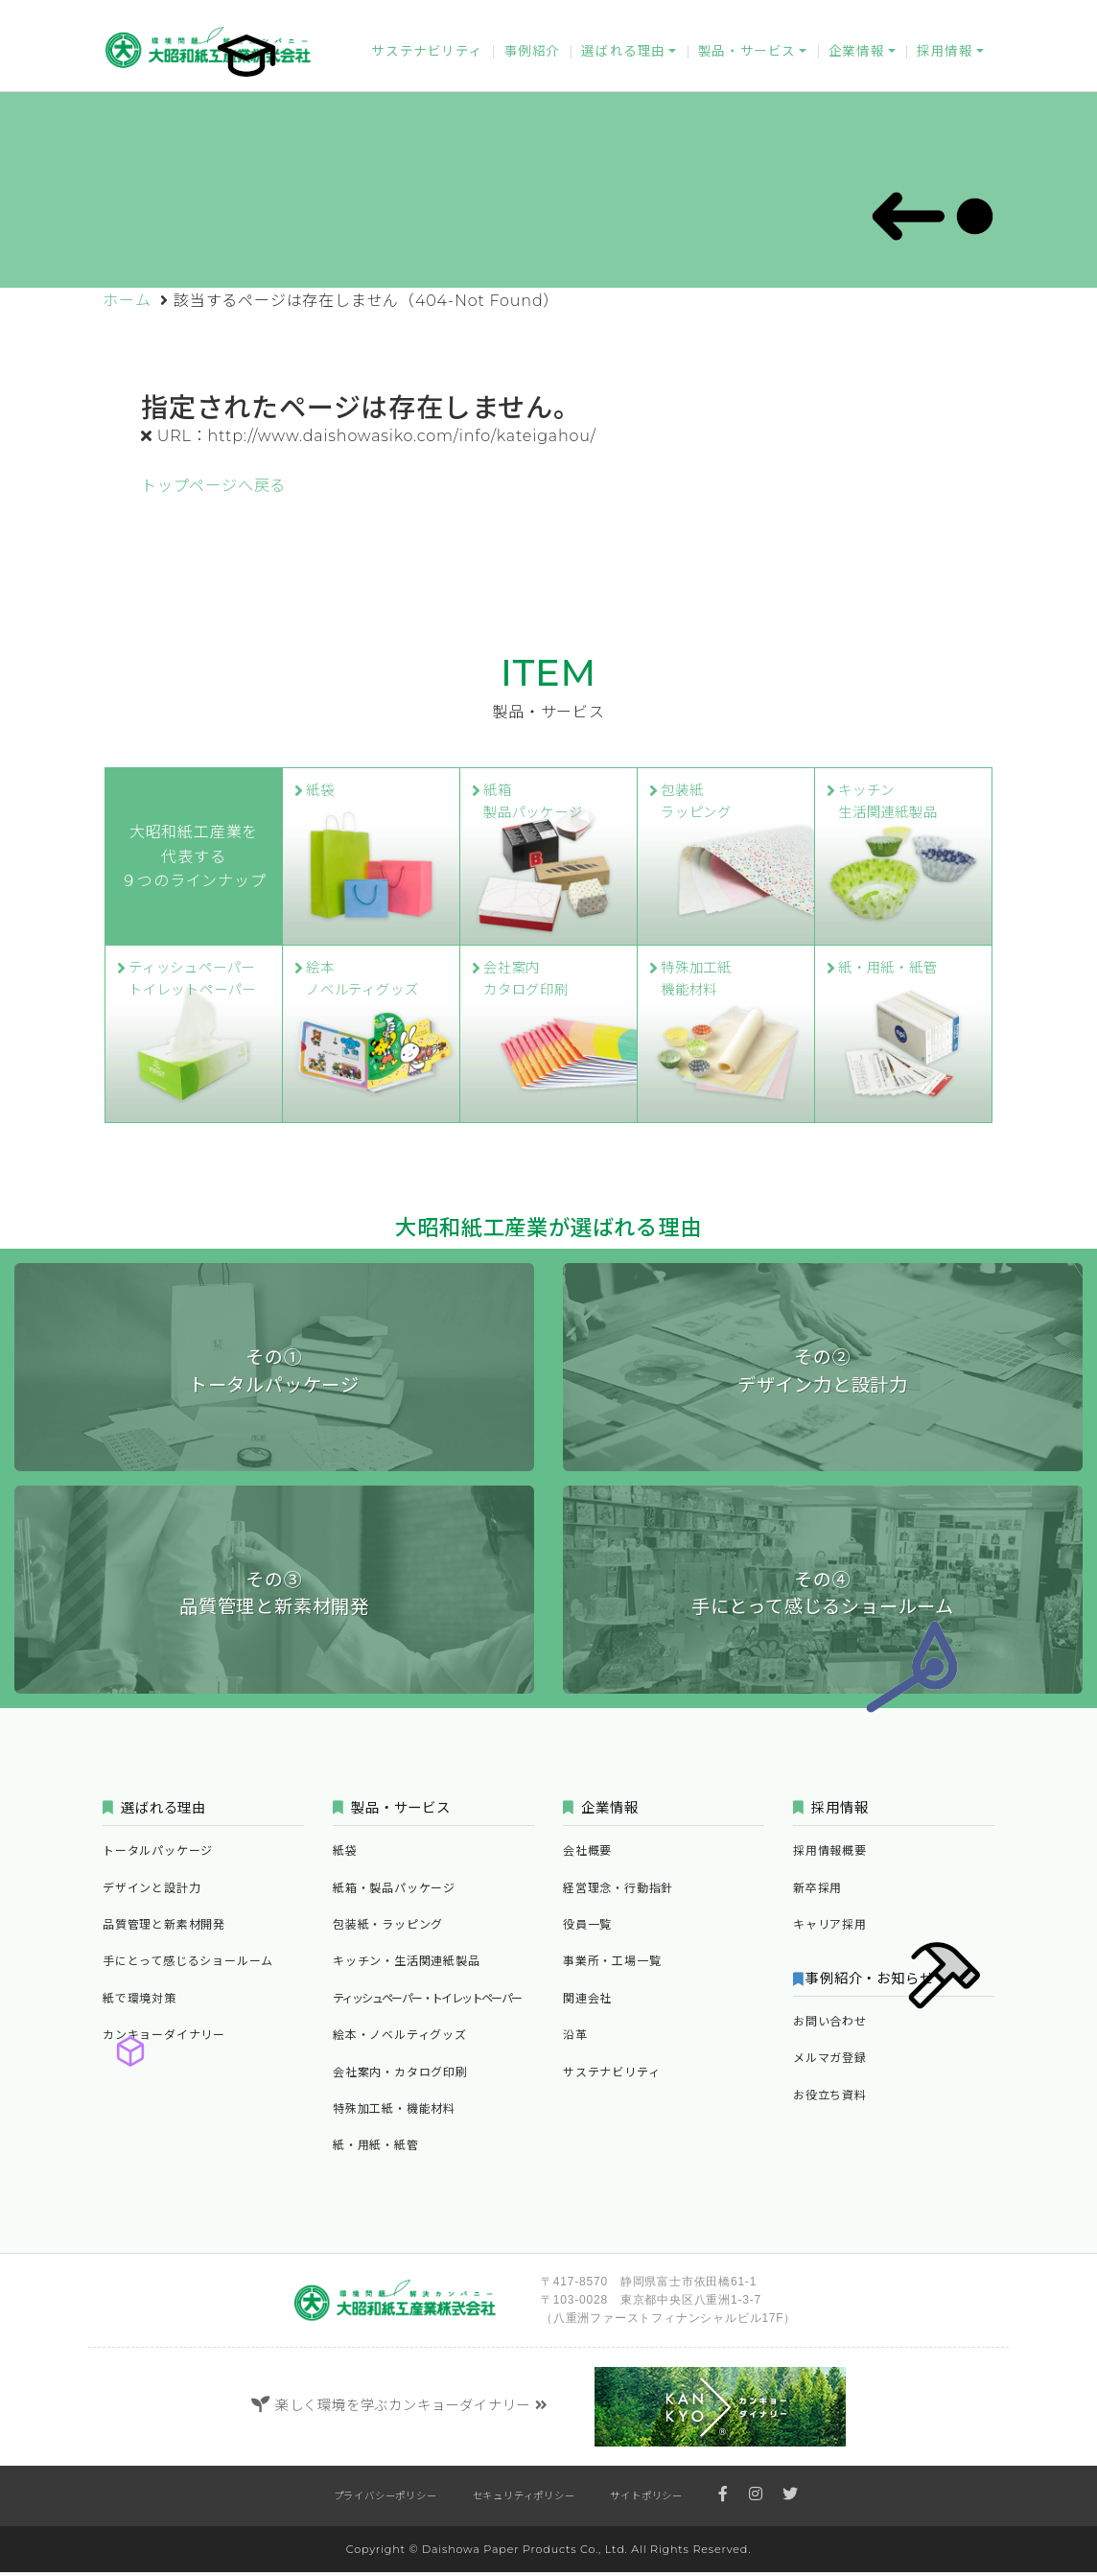  I want to click on ignite or start a fire feature, so click(912, 1667).